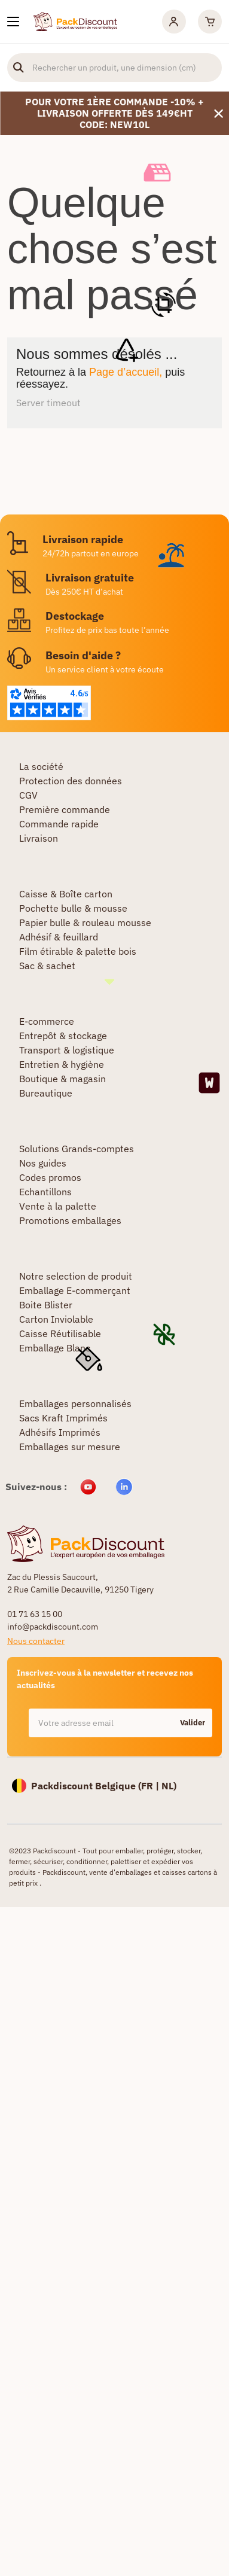 Image resolution: width=229 pixels, height=2576 pixels. What do you see at coordinates (126, 350) in the screenshot?
I see `add a new cone or marker` at bounding box center [126, 350].